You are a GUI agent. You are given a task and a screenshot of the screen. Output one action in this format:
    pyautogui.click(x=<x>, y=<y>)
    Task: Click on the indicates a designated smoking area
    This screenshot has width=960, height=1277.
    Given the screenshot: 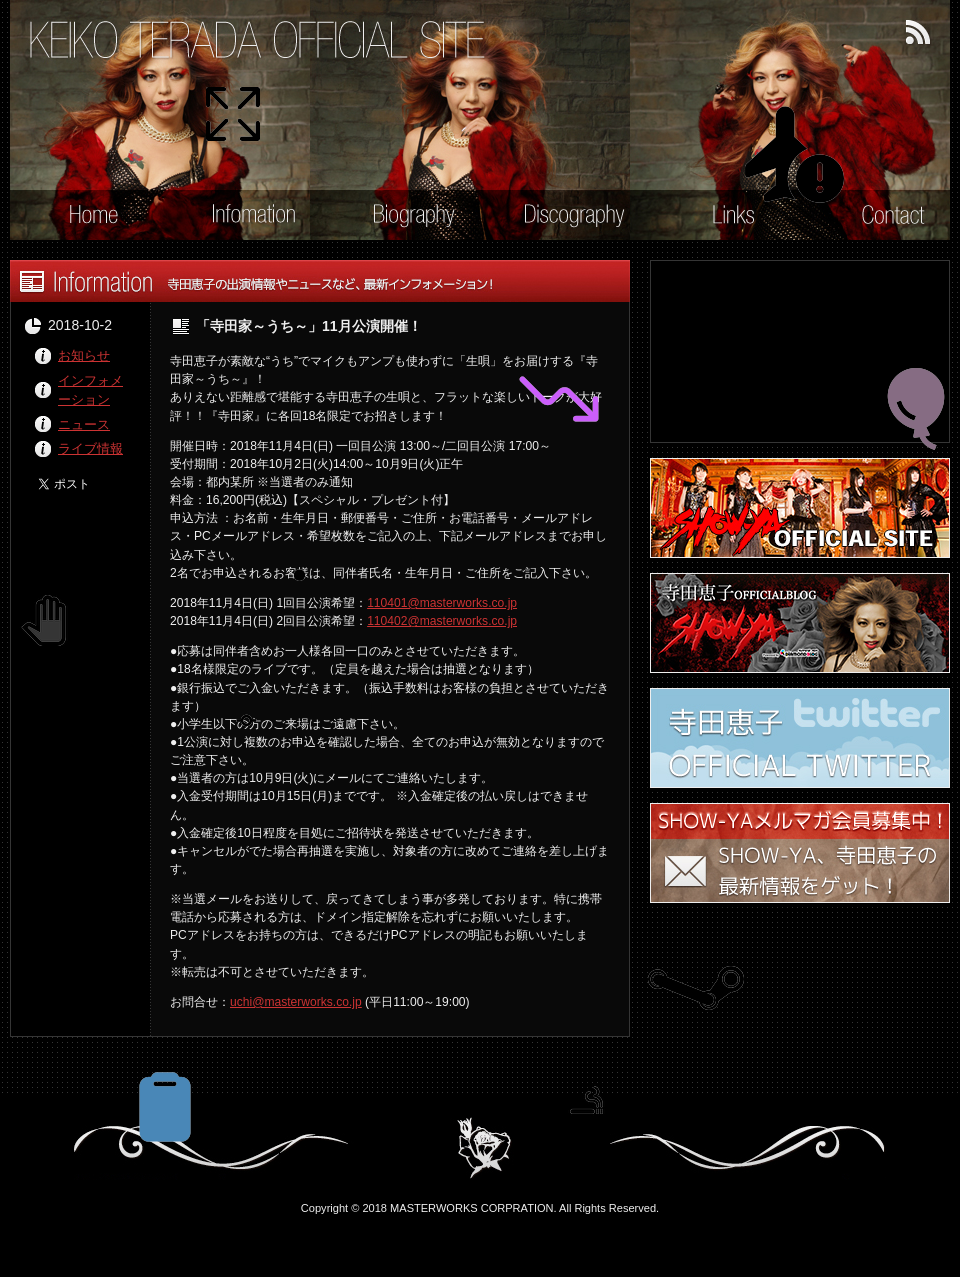 What is the action you would take?
    pyautogui.click(x=586, y=1102)
    